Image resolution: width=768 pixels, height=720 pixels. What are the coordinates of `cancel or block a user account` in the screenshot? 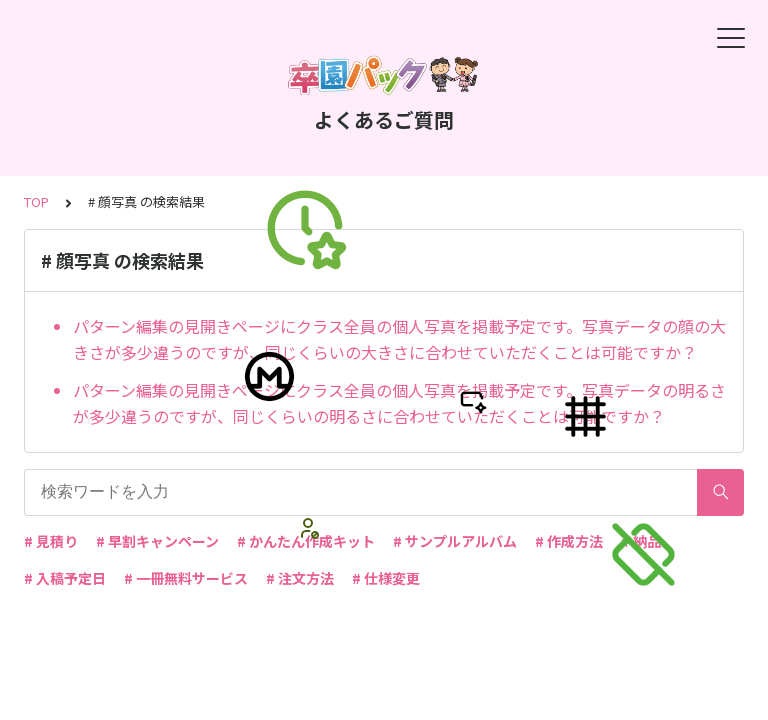 It's located at (308, 528).